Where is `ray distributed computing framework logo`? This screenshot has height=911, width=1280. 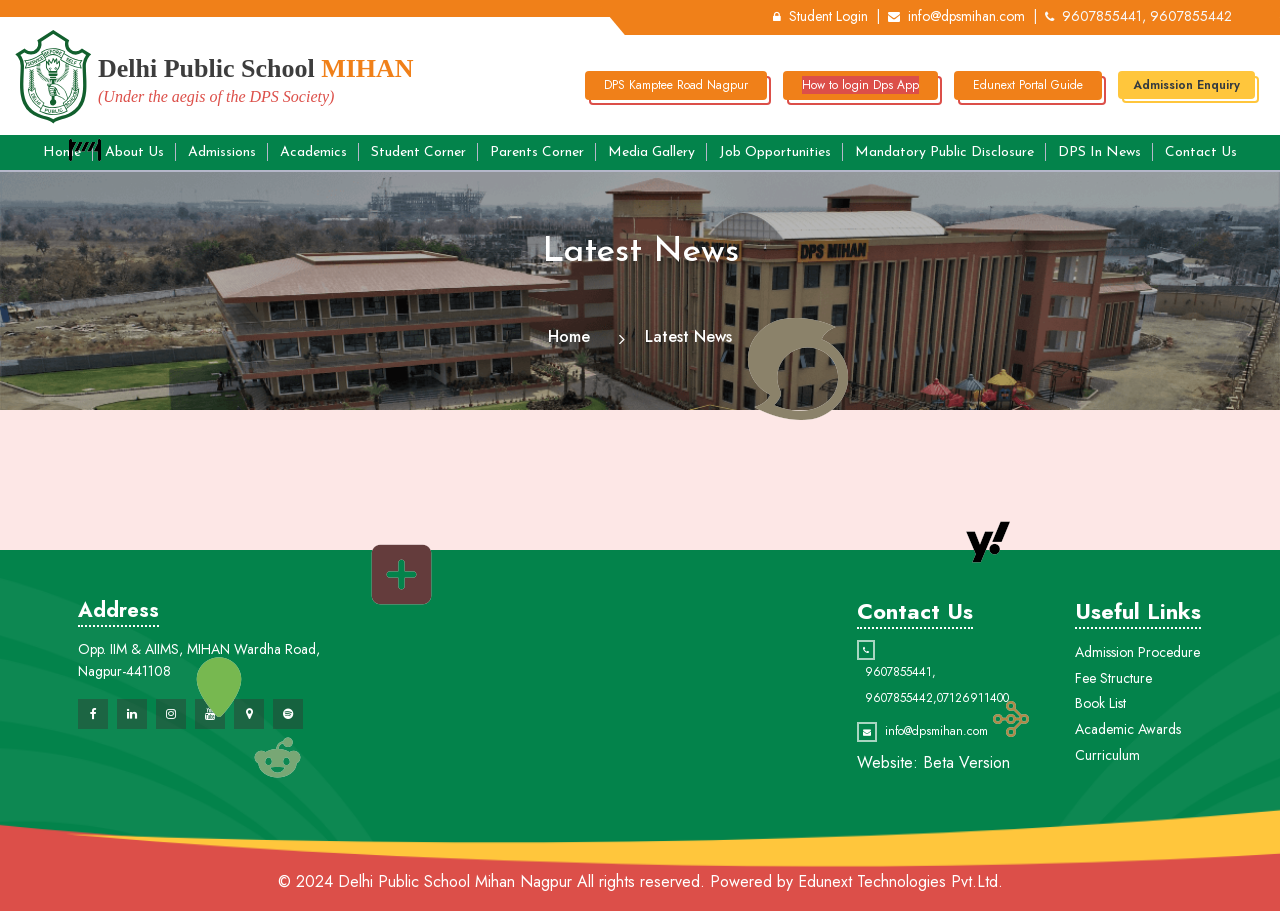
ray distributed computing framework logo is located at coordinates (1011, 719).